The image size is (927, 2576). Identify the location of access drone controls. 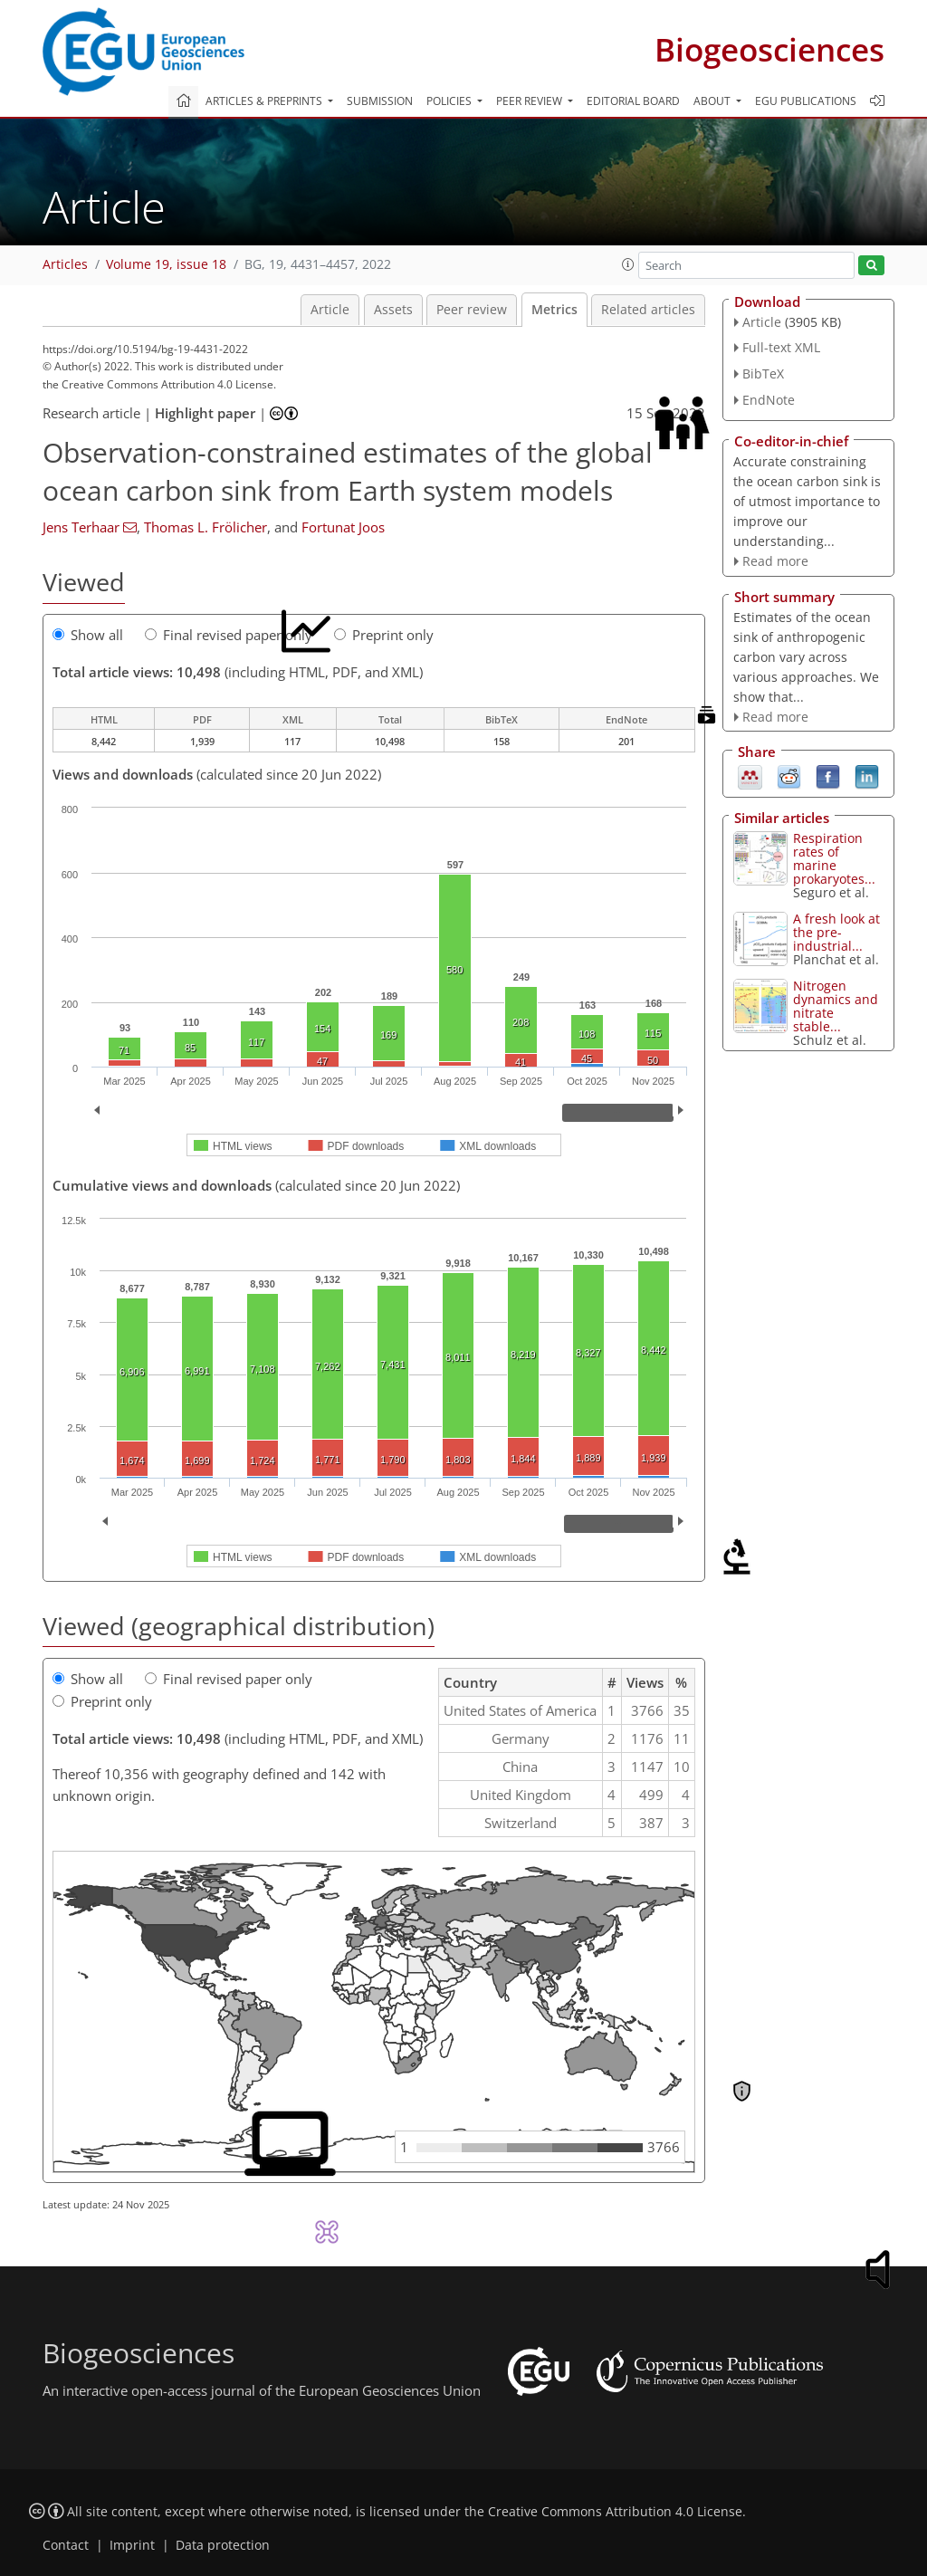
(327, 2232).